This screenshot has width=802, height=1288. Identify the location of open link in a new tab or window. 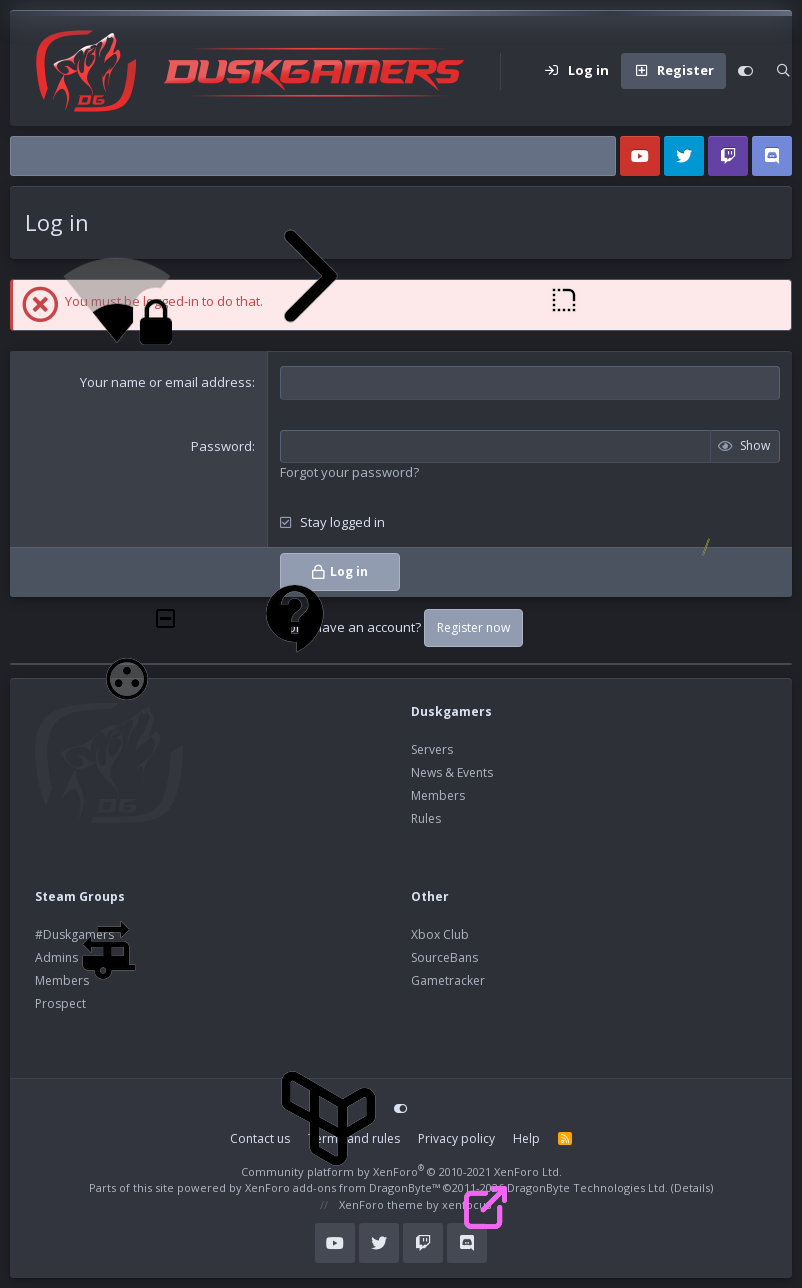
(485, 1207).